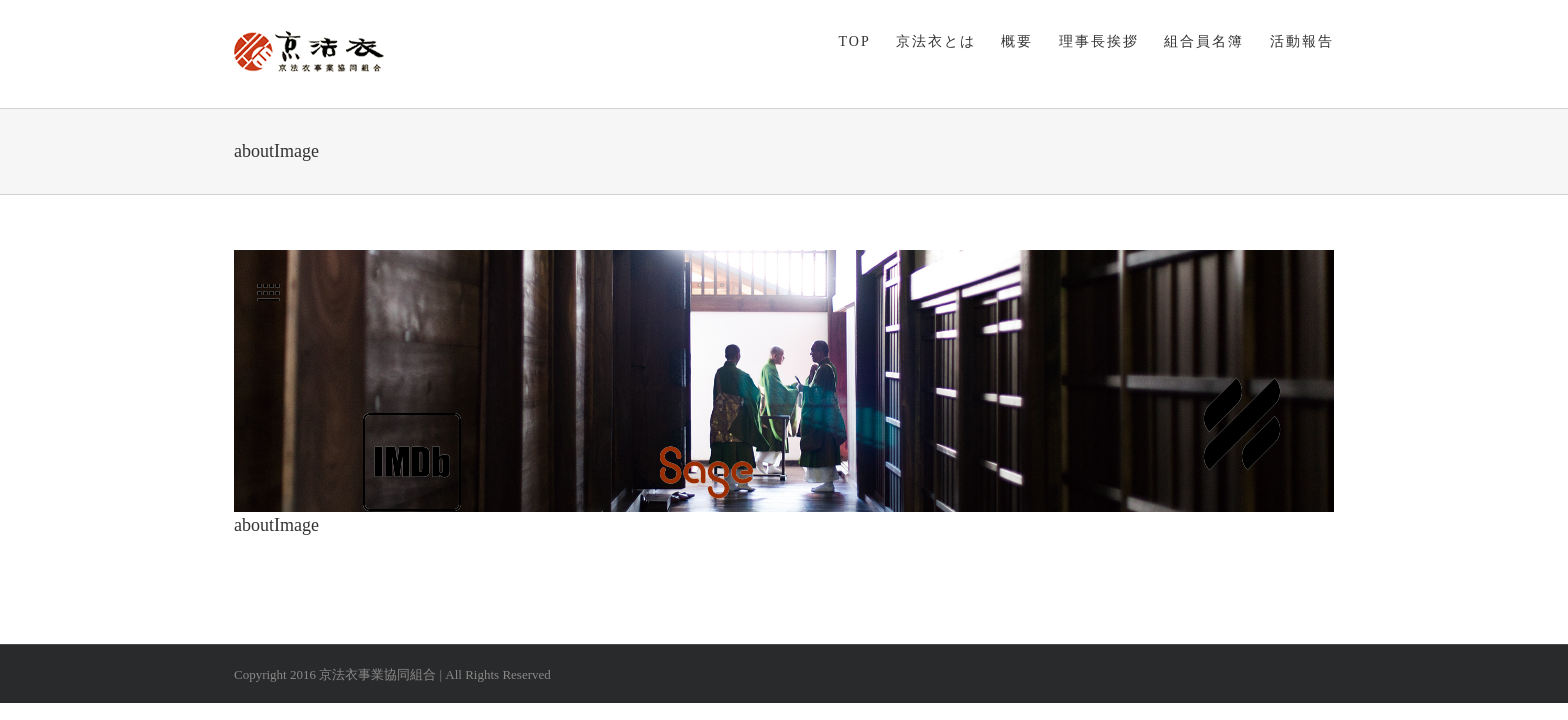 The image size is (1568, 720). I want to click on visit IMDb website or app, so click(412, 462).